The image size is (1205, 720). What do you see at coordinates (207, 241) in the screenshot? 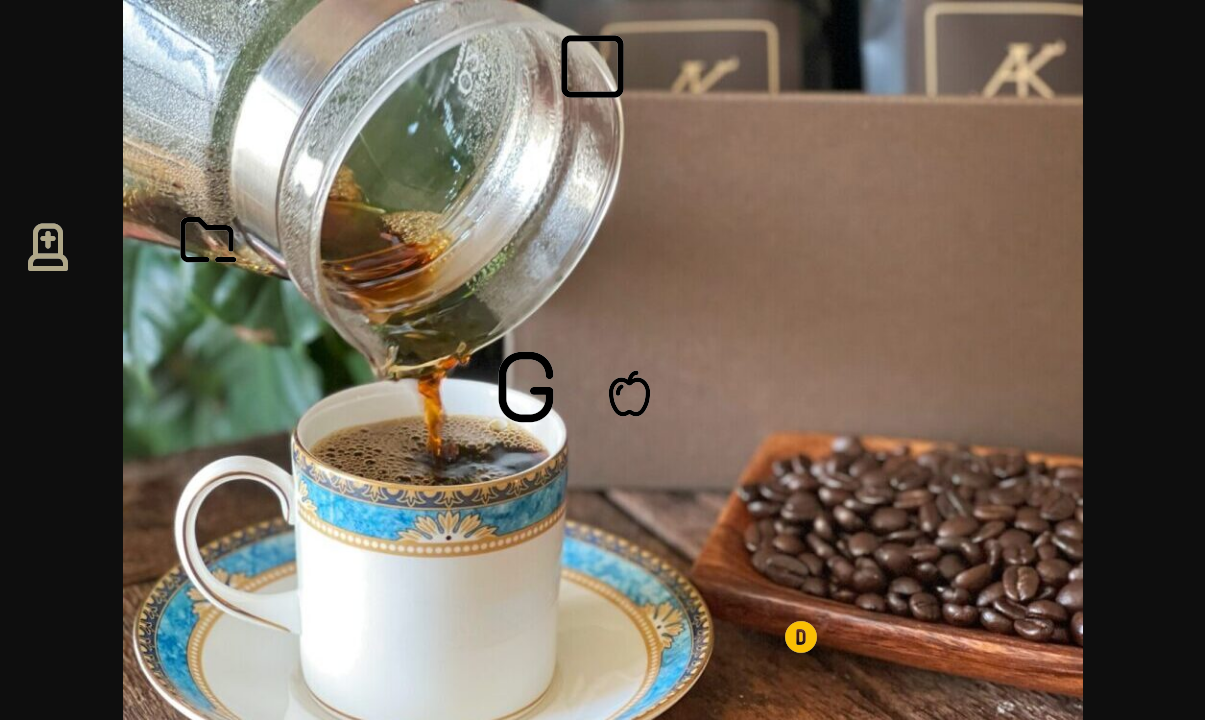
I see `remove a folder from your files` at bounding box center [207, 241].